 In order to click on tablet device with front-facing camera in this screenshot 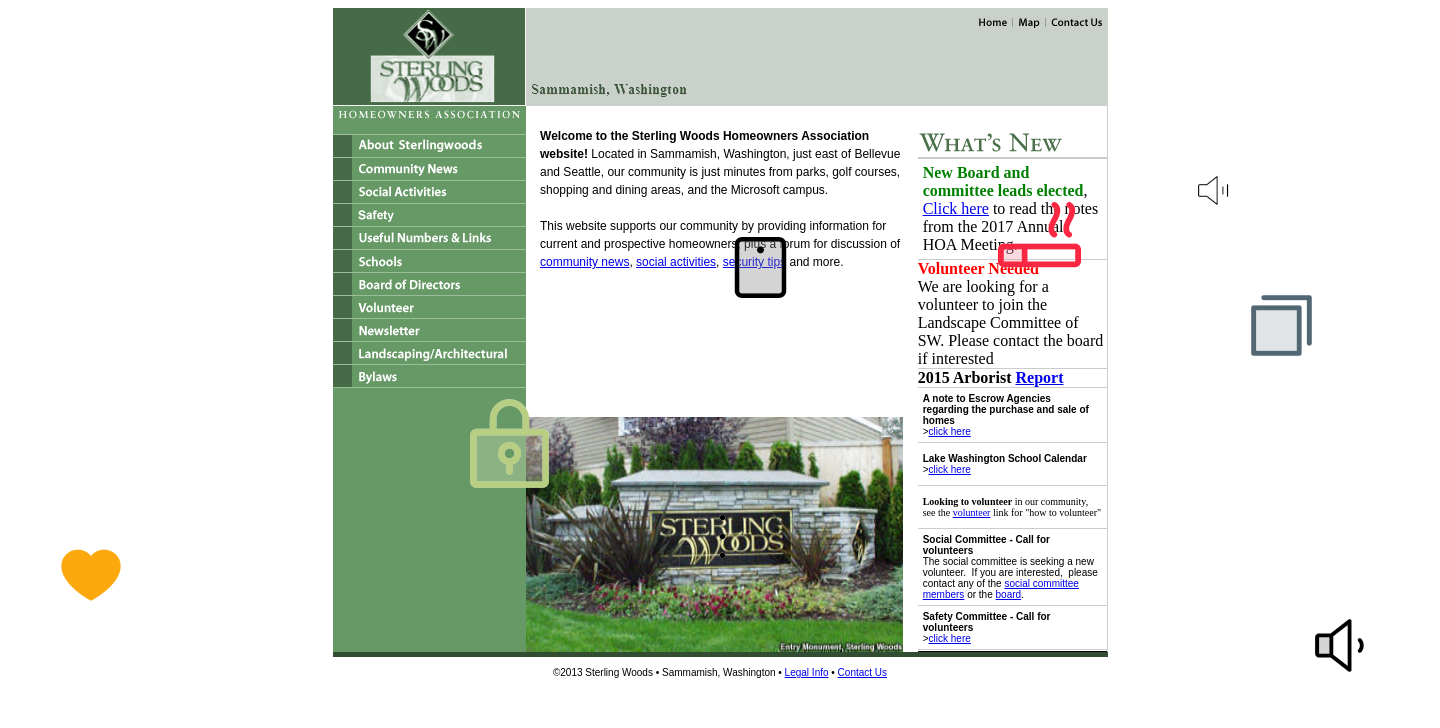, I will do `click(760, 267)`.